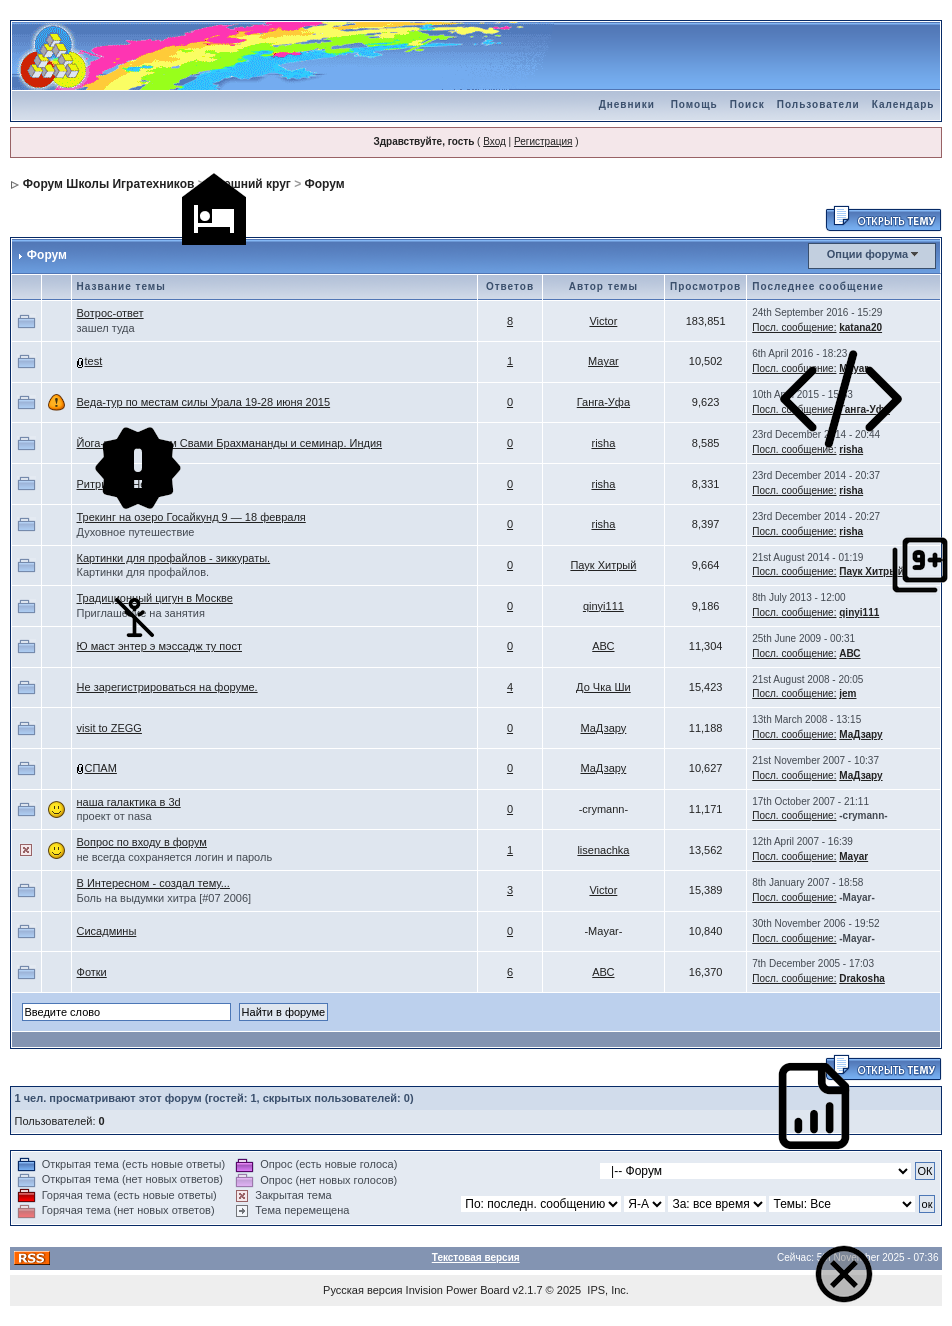 This screenshot has height=1326, width=952. Describe the element at coordinates (134, 617) in the screenshot. I see `disable wardrobe or clothing display feature` at that location.